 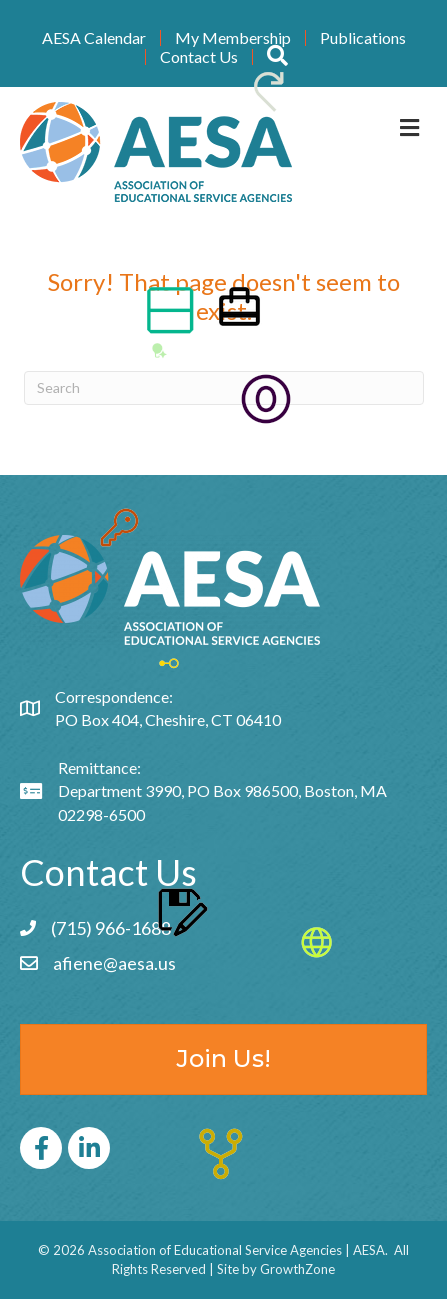 What do you see at coordinates (169, 664) in the screenshot?
I see `view interface or class definitions` at bounding box center [169, 664].